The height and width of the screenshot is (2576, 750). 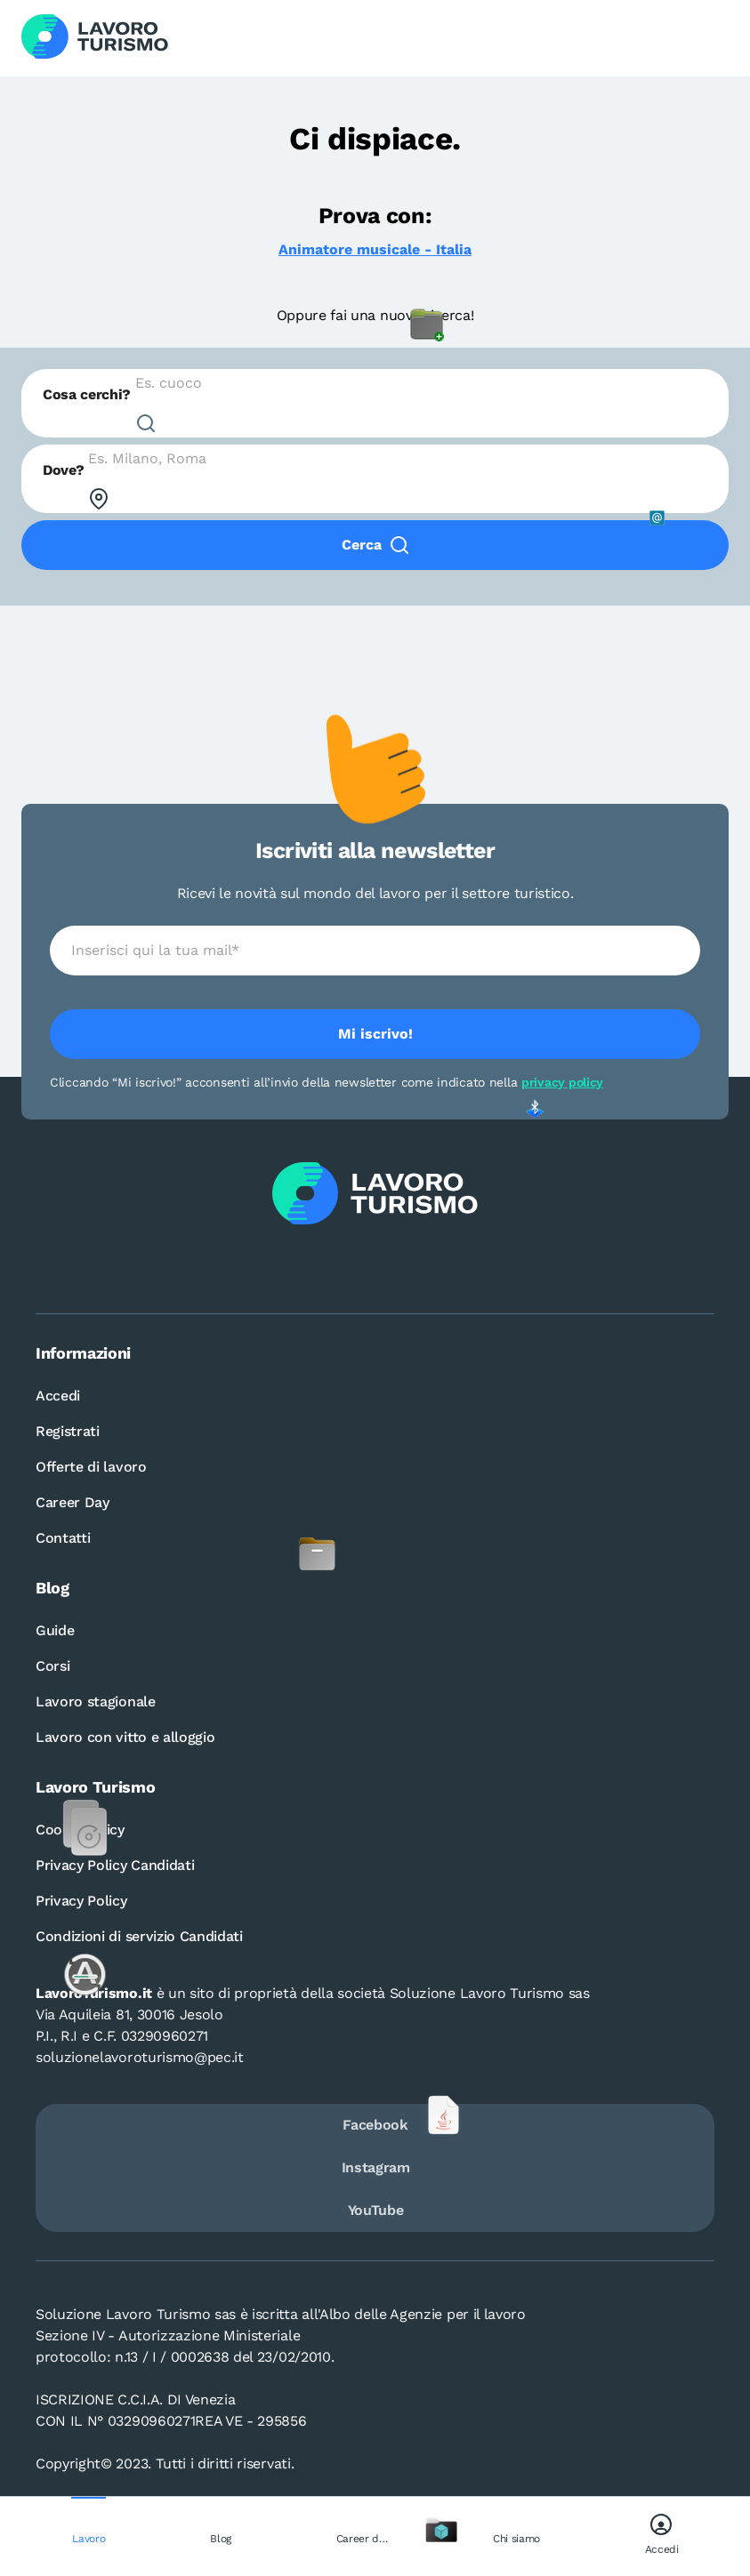 What do you see at coordinates (441, 2531) in the screenshot?
I see `open IPFS folder` at bounding box center [441, 2531].